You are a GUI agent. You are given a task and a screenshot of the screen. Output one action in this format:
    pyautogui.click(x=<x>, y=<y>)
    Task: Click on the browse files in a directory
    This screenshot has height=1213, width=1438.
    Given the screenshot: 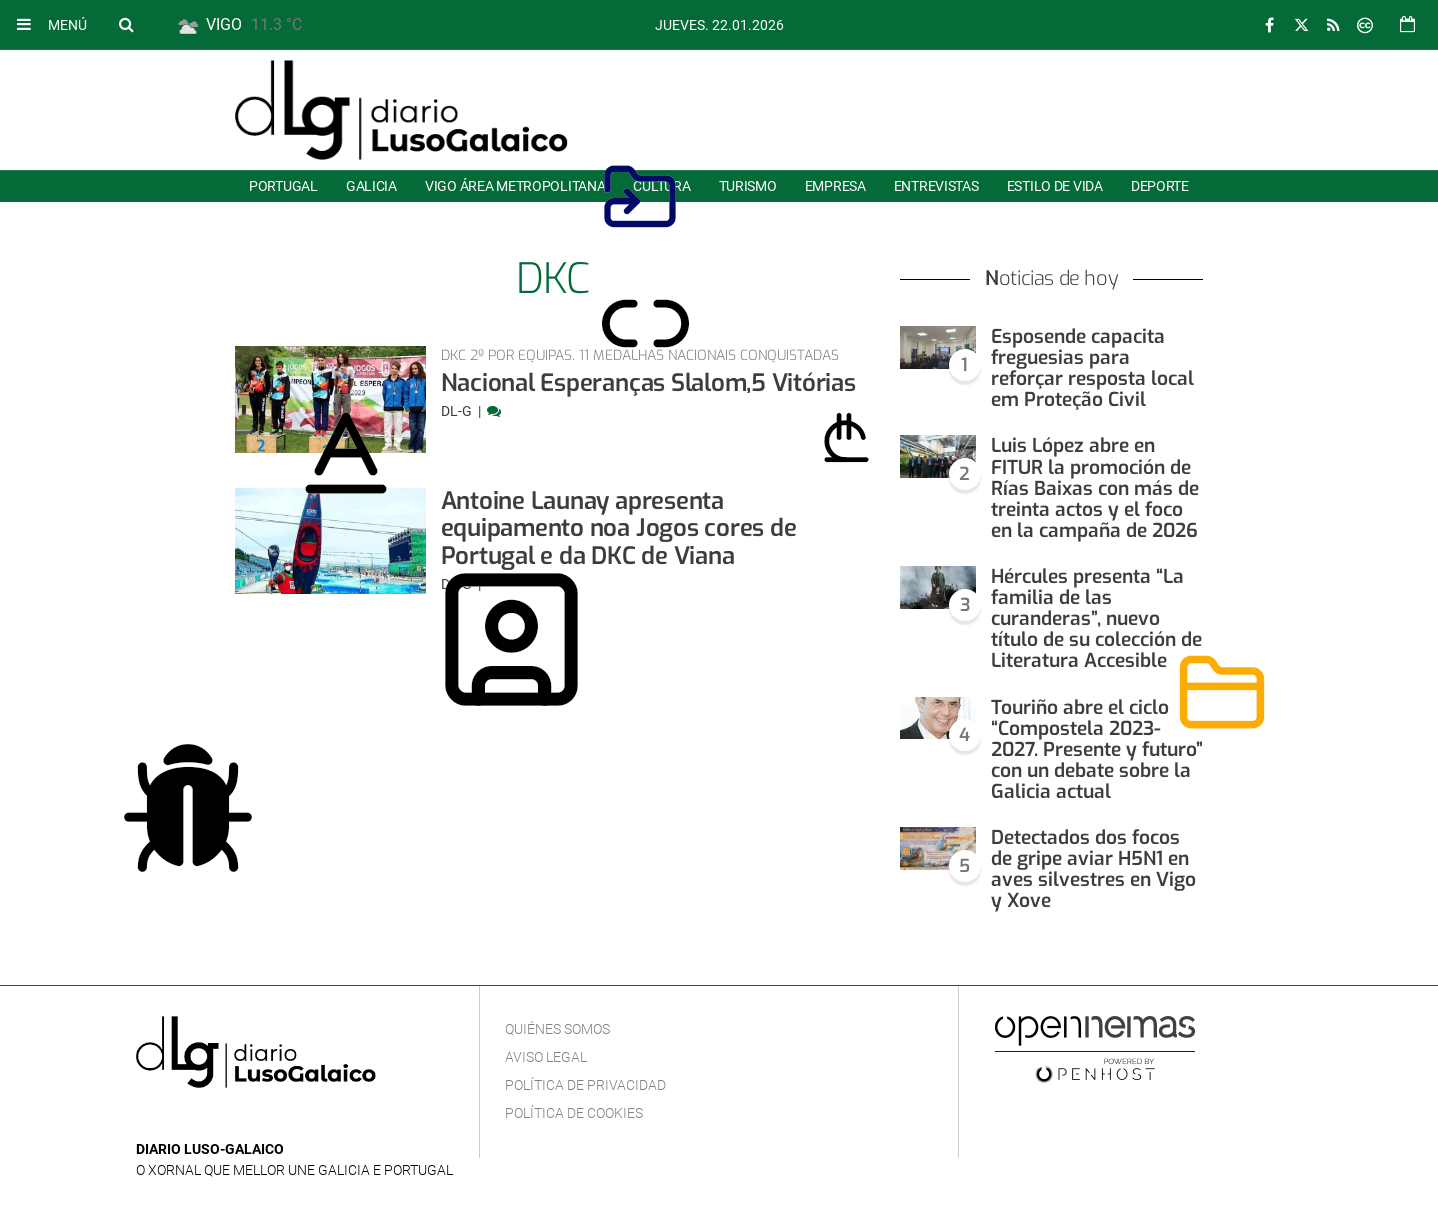 What is the action you would take?
    pyautogui.click(x=1222, y=694)
    